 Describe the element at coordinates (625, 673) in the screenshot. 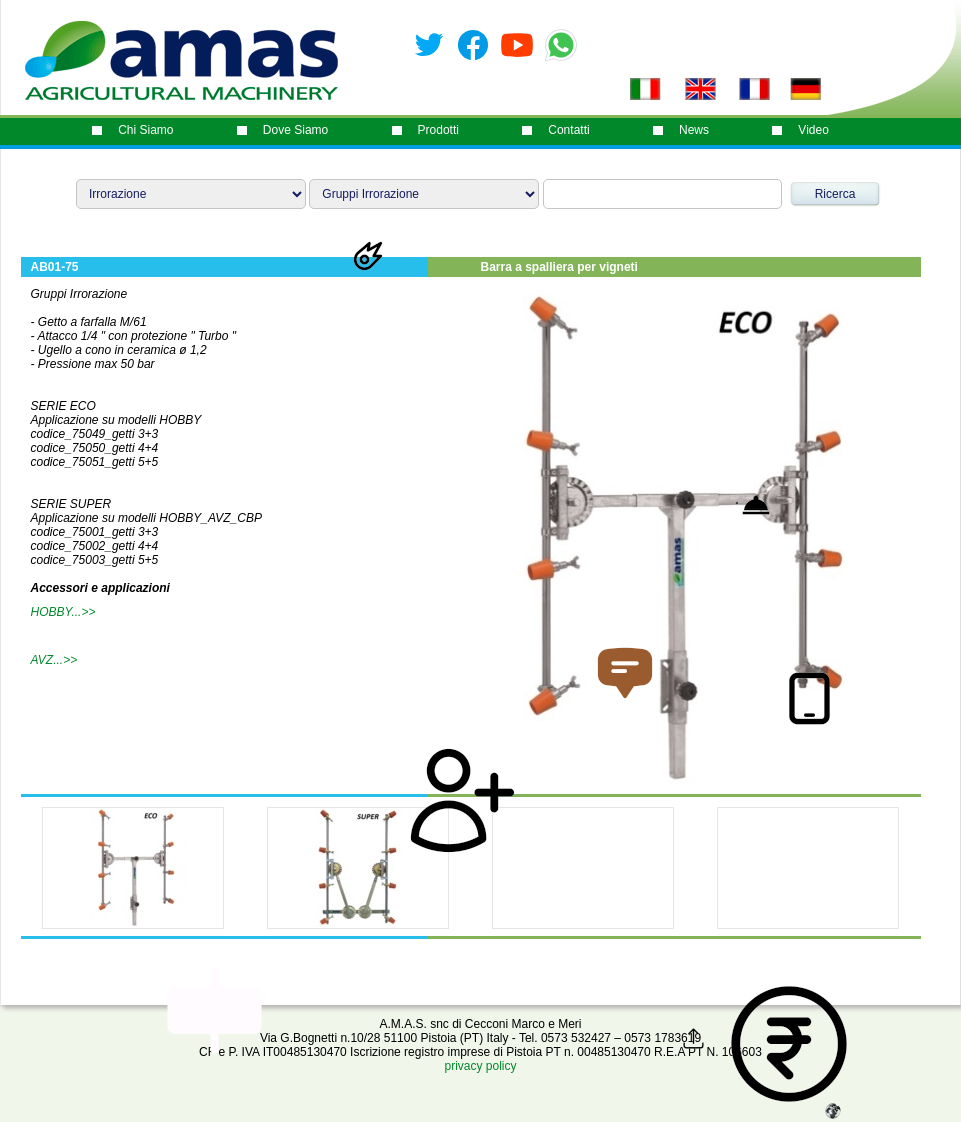

I see `open chat or messaging` at that location.